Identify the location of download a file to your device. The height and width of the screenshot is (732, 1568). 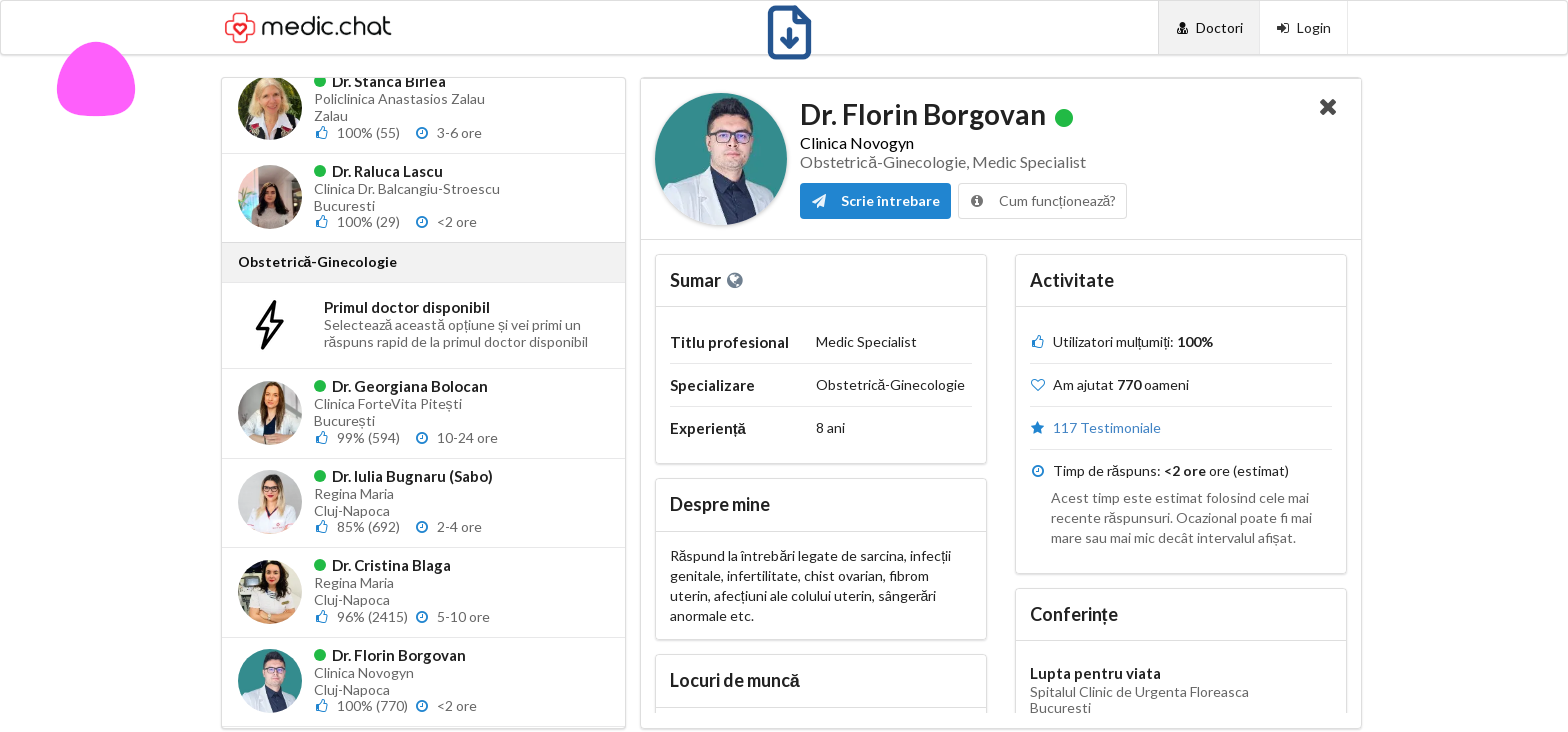
(789, 32).